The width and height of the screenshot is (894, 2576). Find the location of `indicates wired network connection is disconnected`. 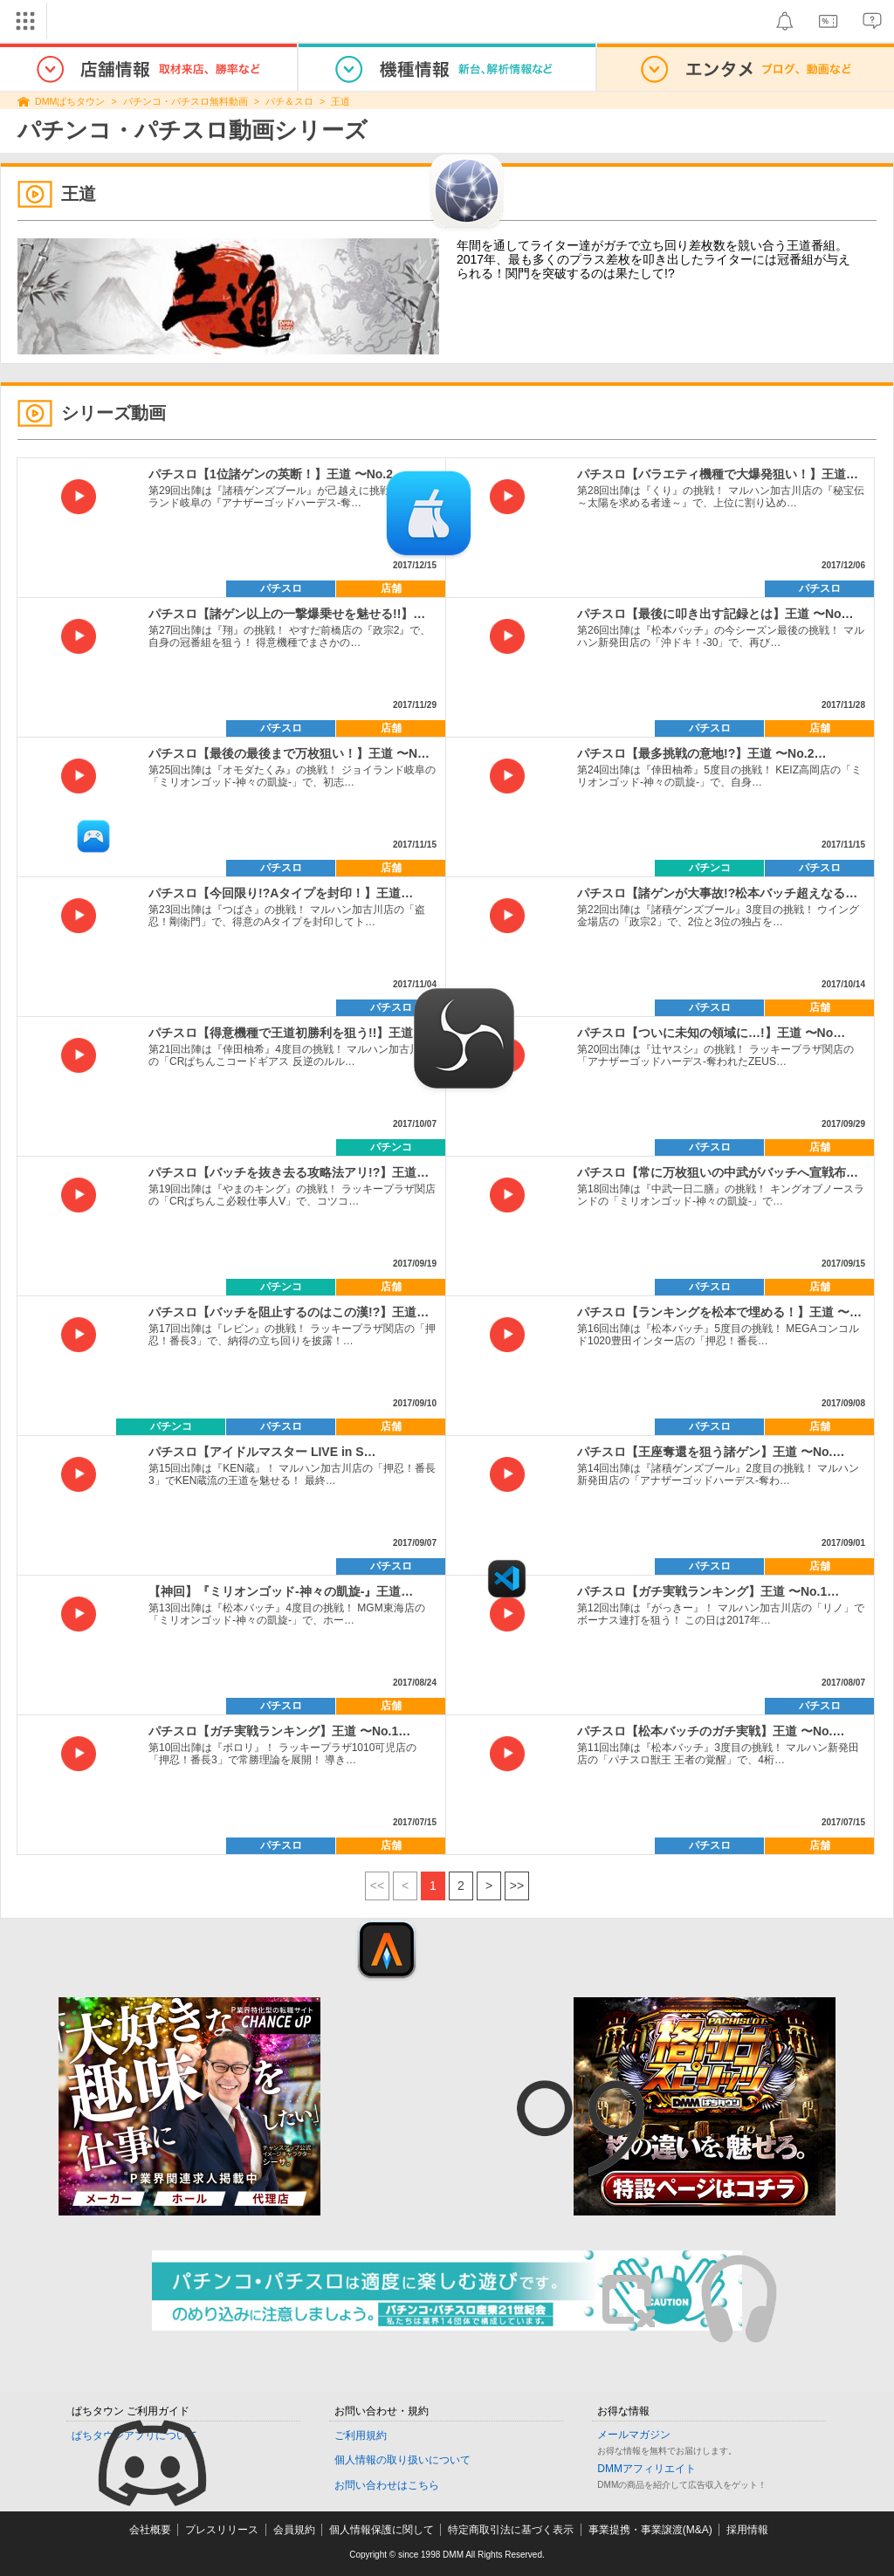

indicates wired network connection is disconnected is located at coordinates (627, 2299).